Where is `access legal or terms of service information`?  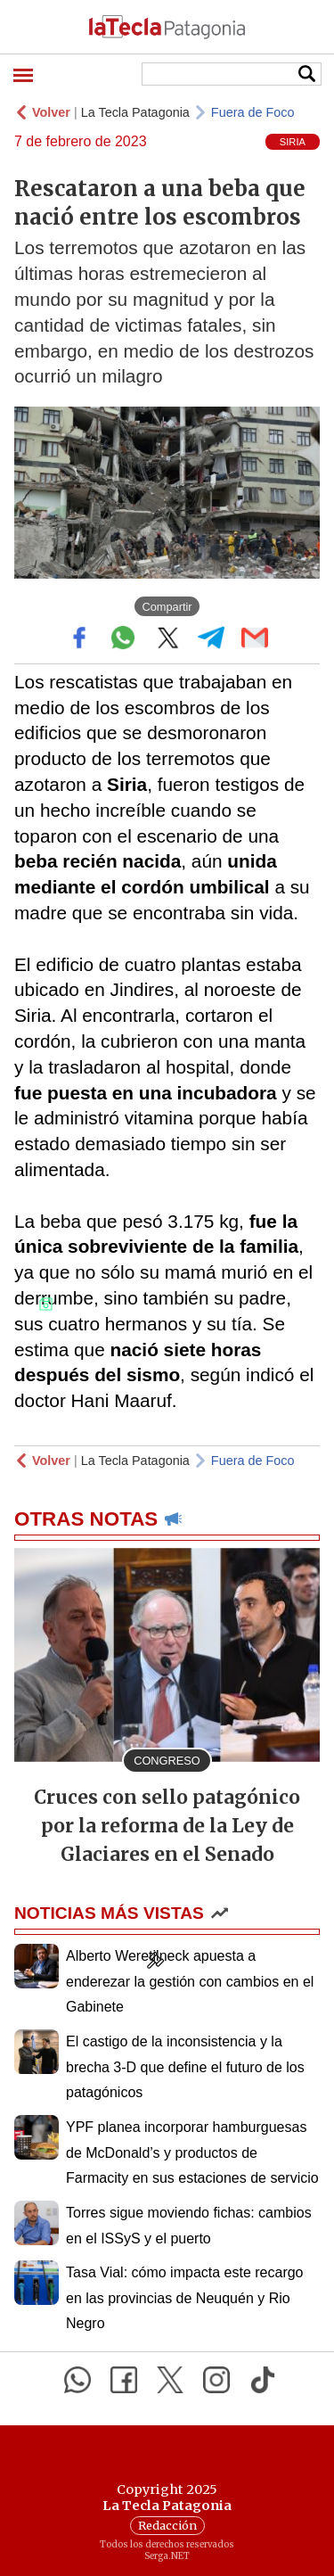
access legal or terms of service information is located at coordinates (155, 1961).